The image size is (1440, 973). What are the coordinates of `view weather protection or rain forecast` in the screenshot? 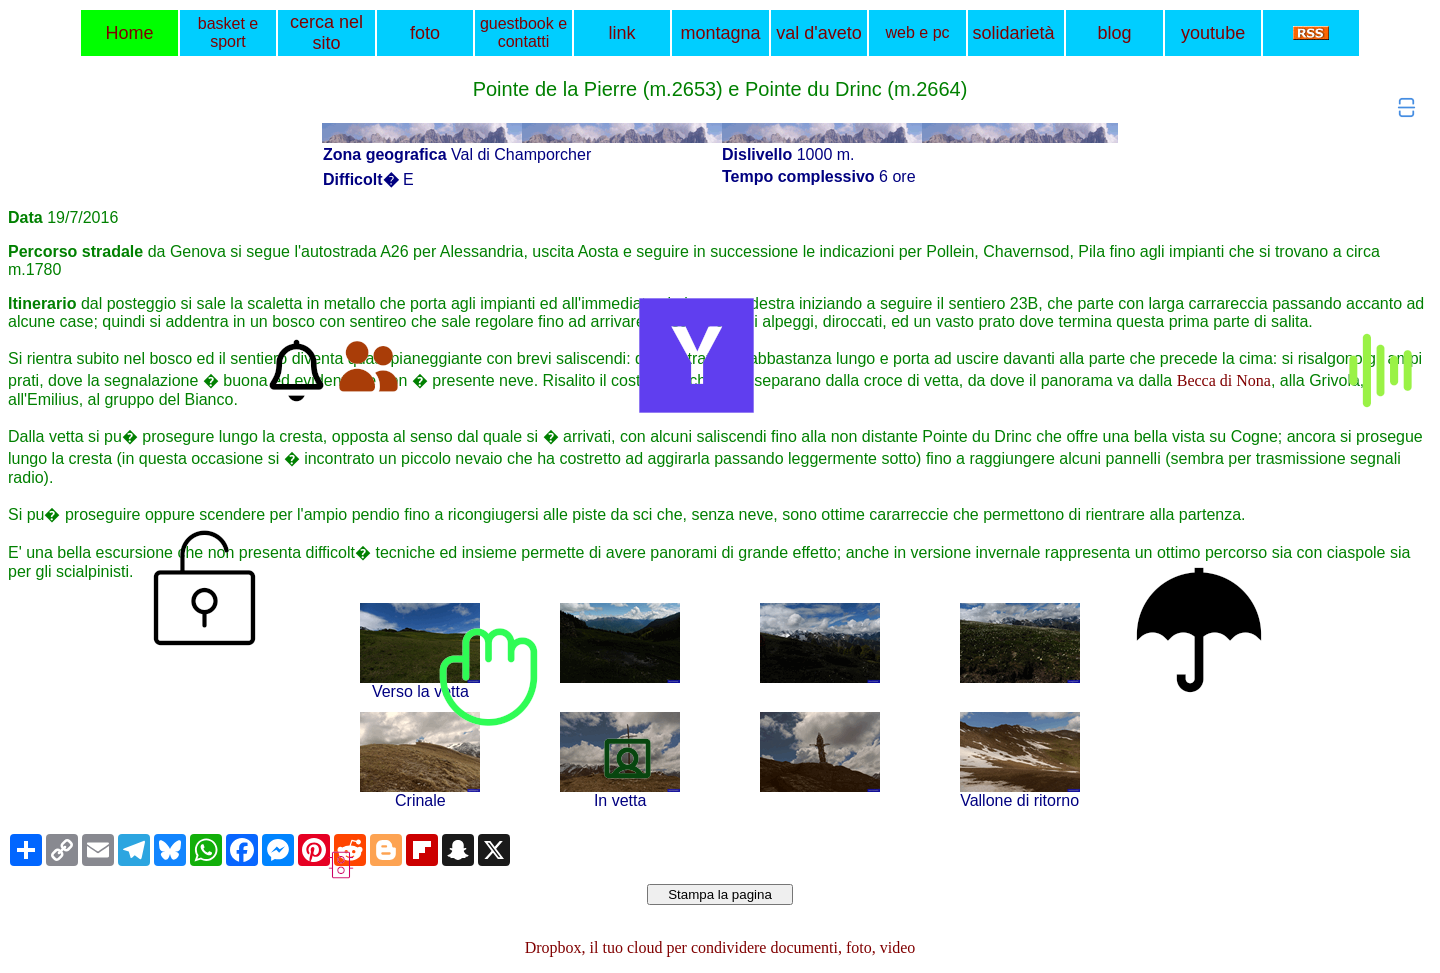 It's located at (1199, 630).